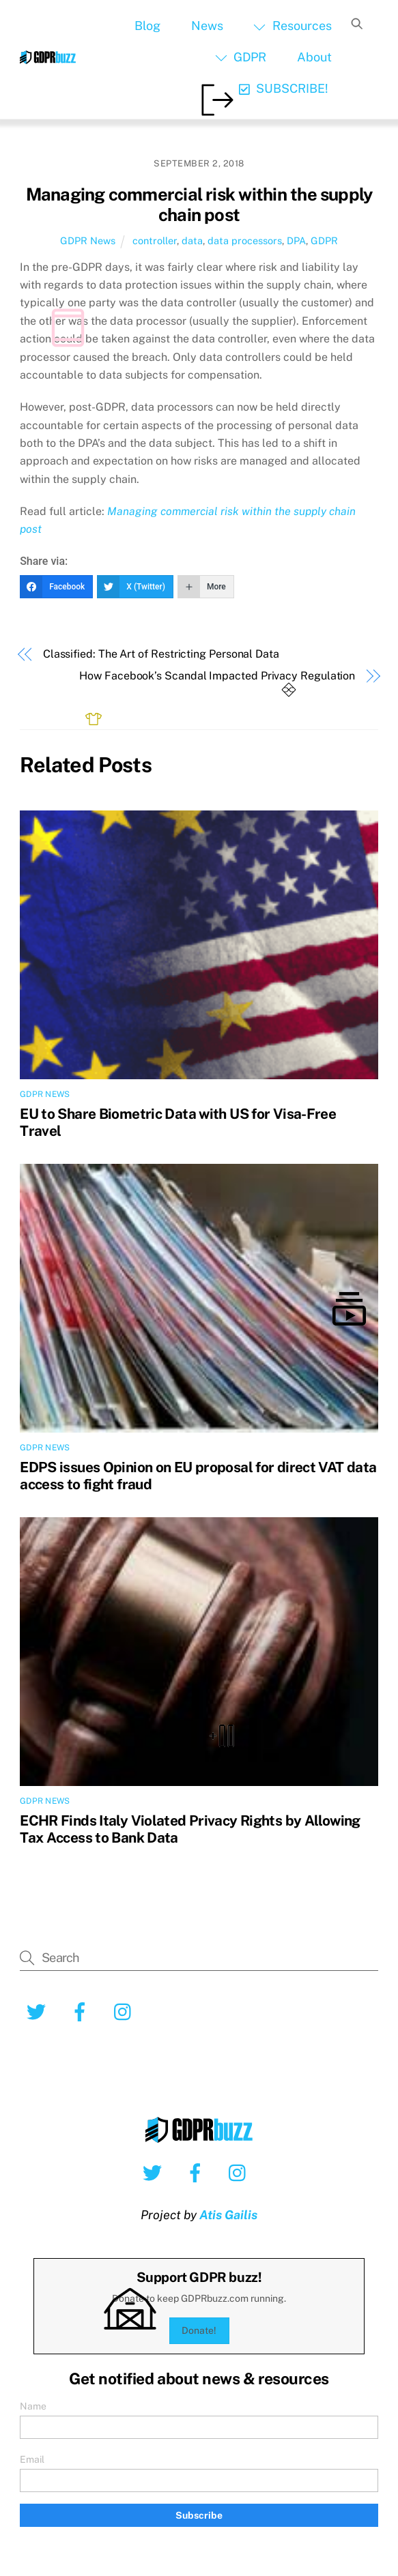  Describe the element at coordinates (216, 100) in the screenshot. I see `sign out of your account` at that location.